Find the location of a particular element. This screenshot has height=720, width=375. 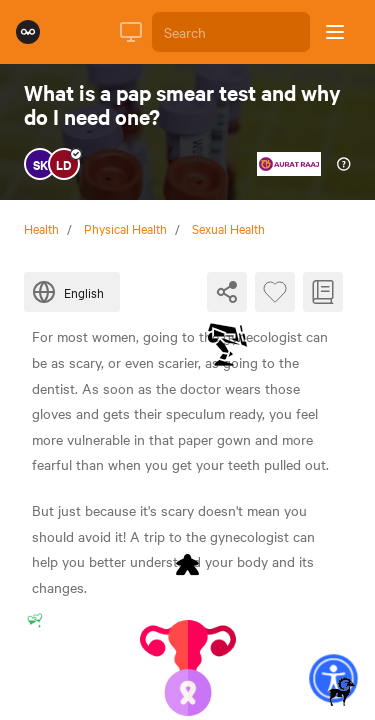

access player profile or avatar settings is located at coordinates (187, 564).